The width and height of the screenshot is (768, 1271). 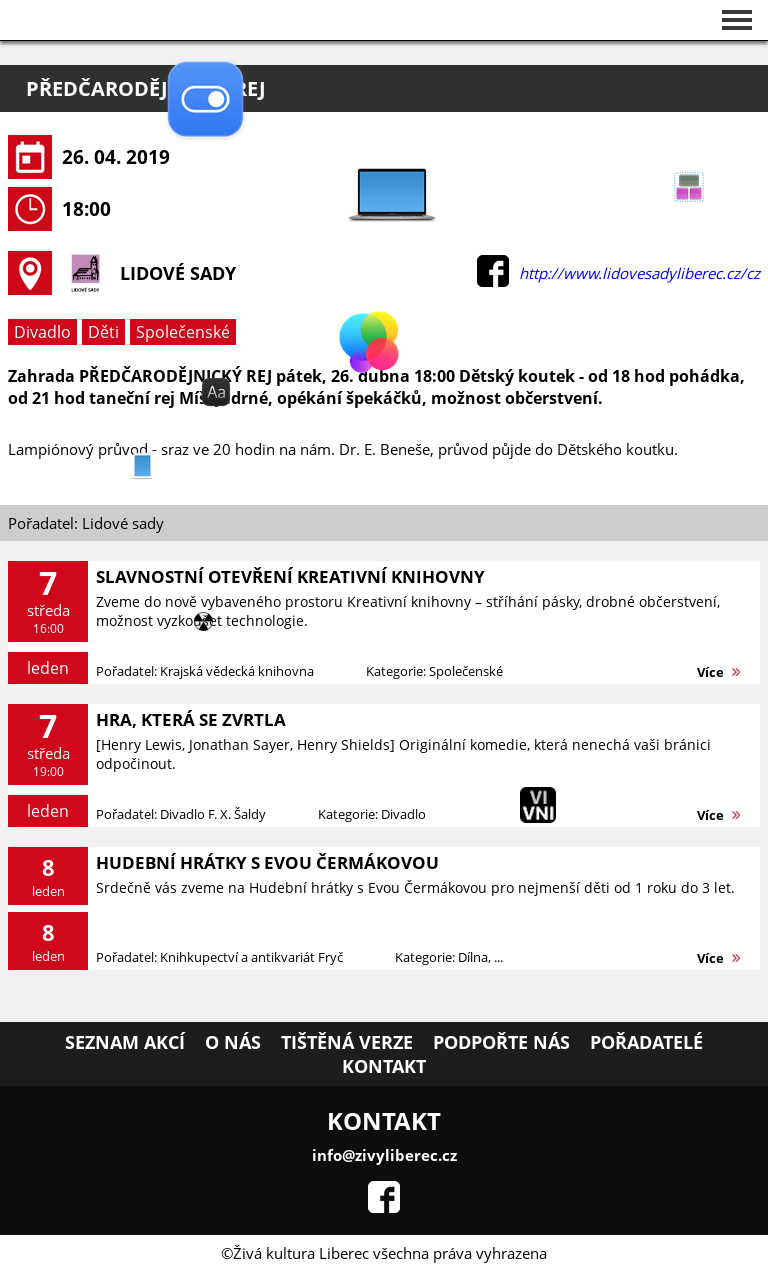 I want to click on macbook pro 15-inch device icon, so click(x=392, y=191).